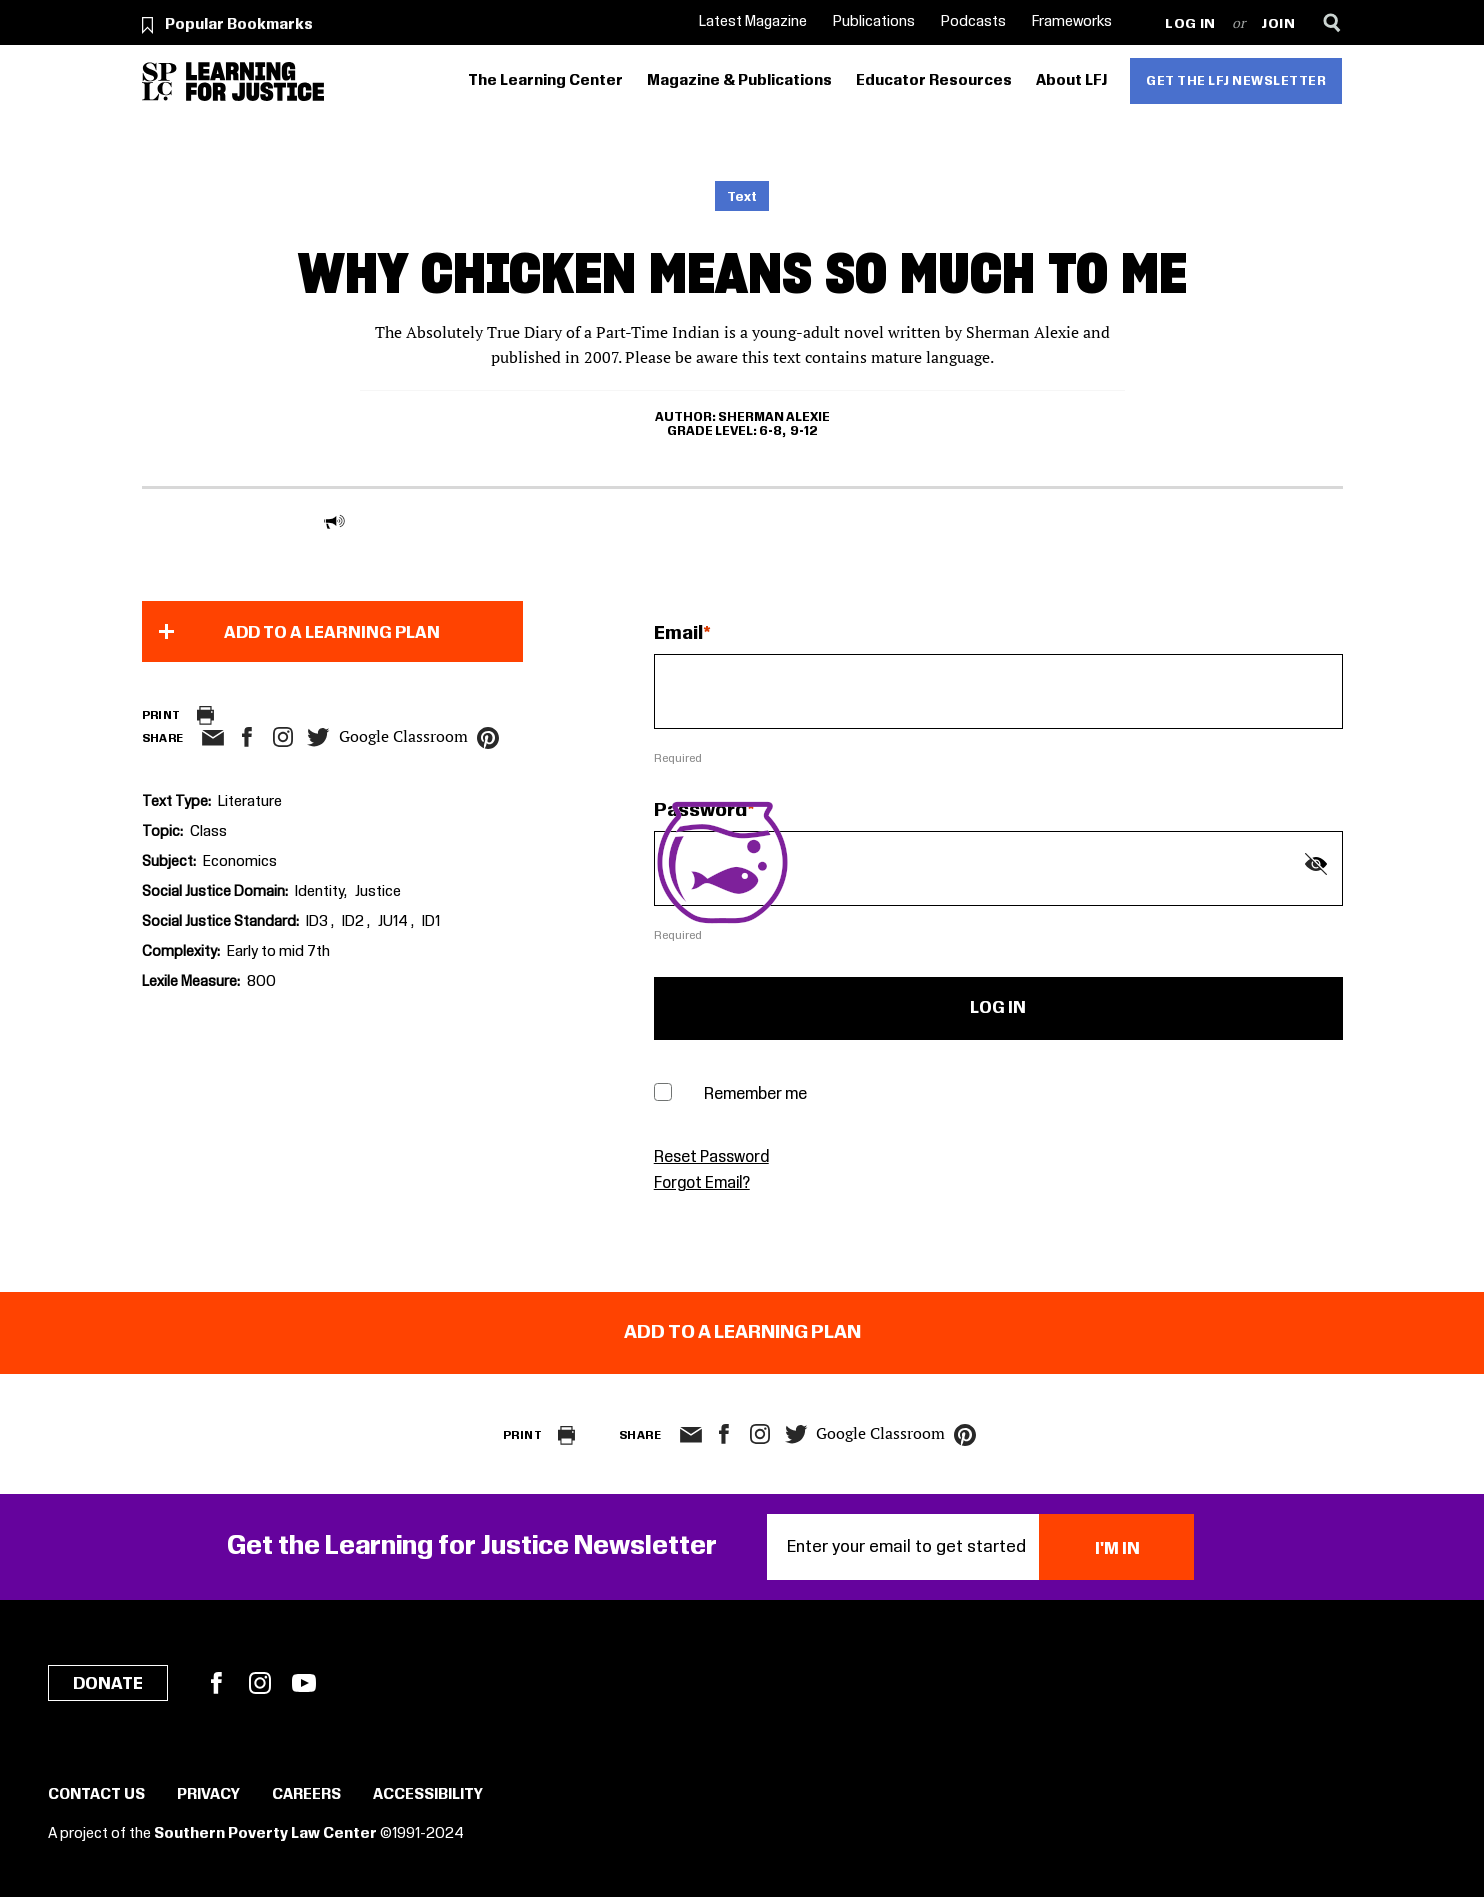 The height and width of the screenshot is (1897, 1484). Describe the element at coordinates (334, 521) in the screenshot. I see `make an announcement or broadcast` at that location.